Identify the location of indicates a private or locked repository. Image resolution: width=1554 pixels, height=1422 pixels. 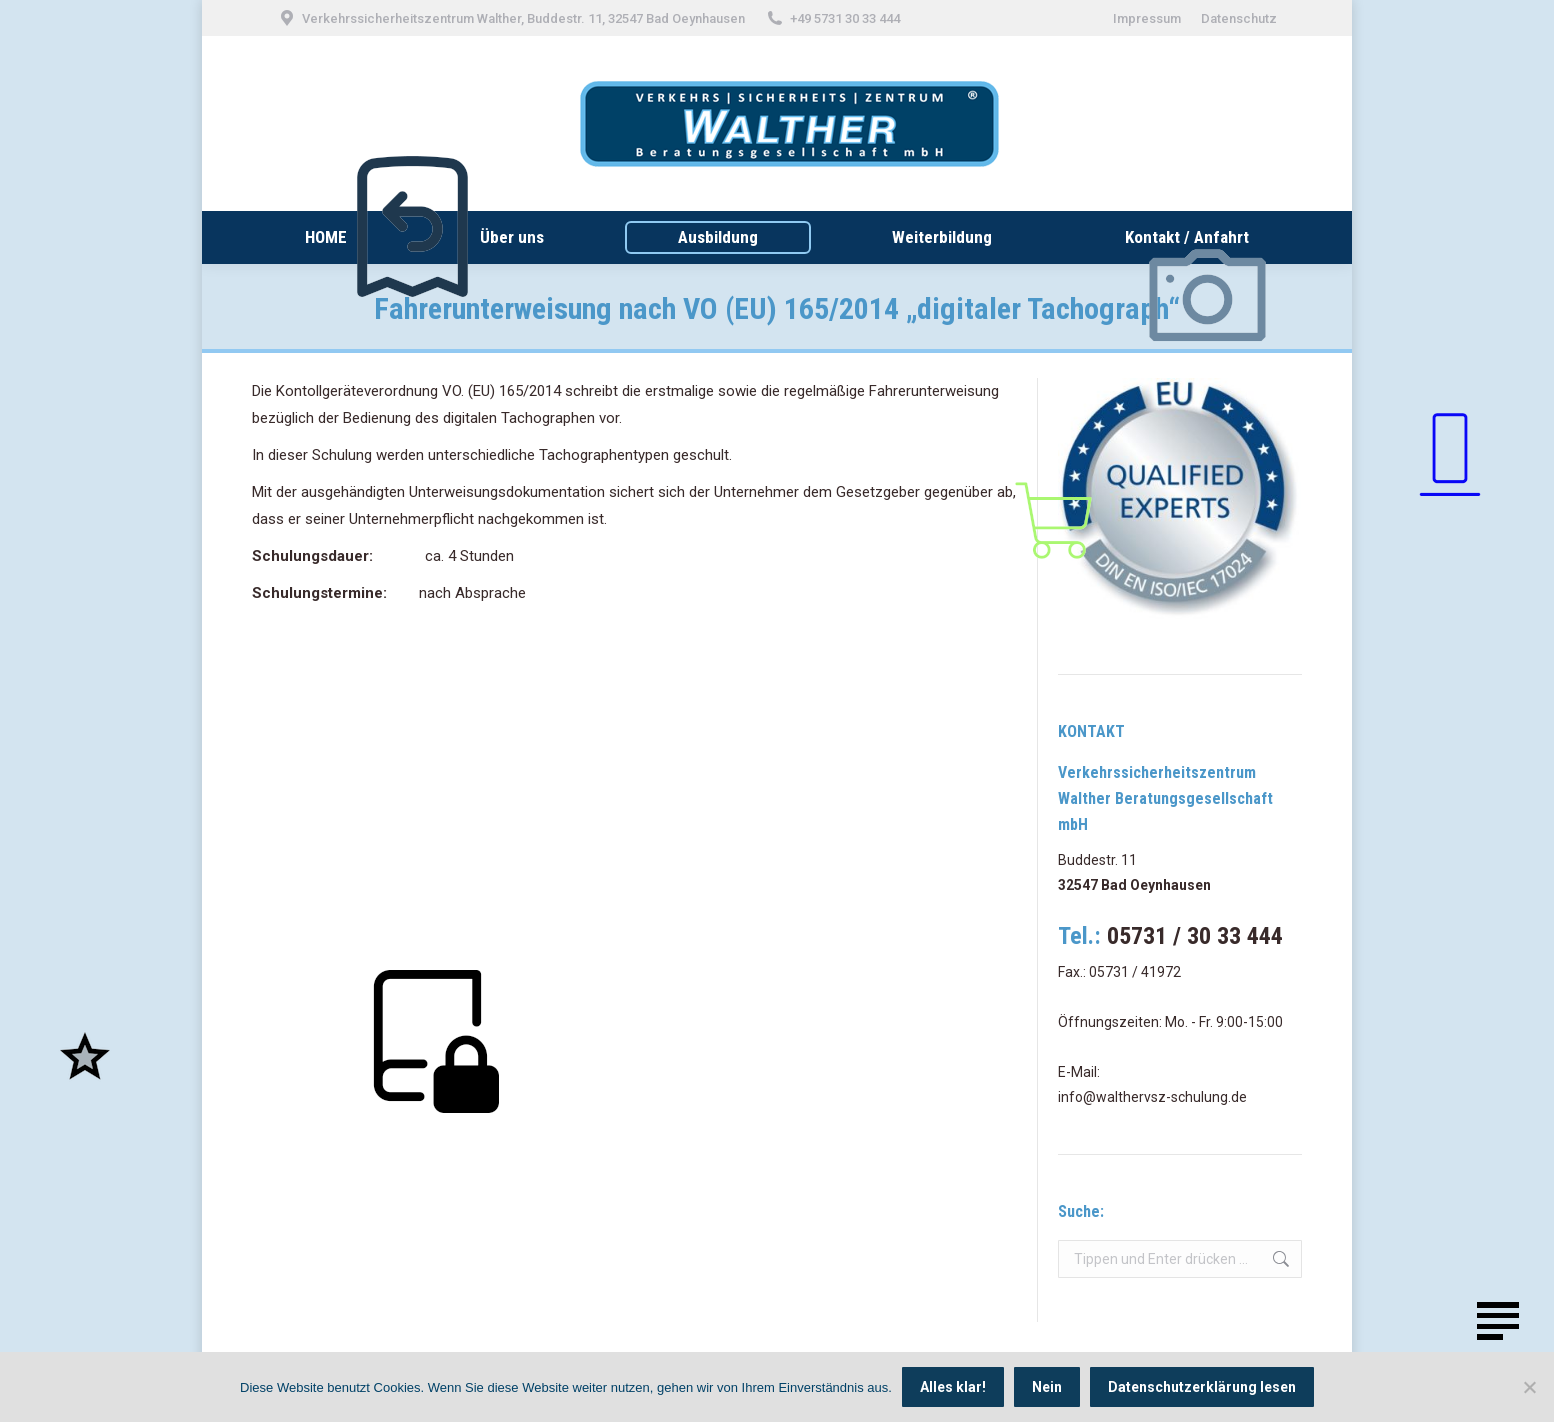
(427, 1041).